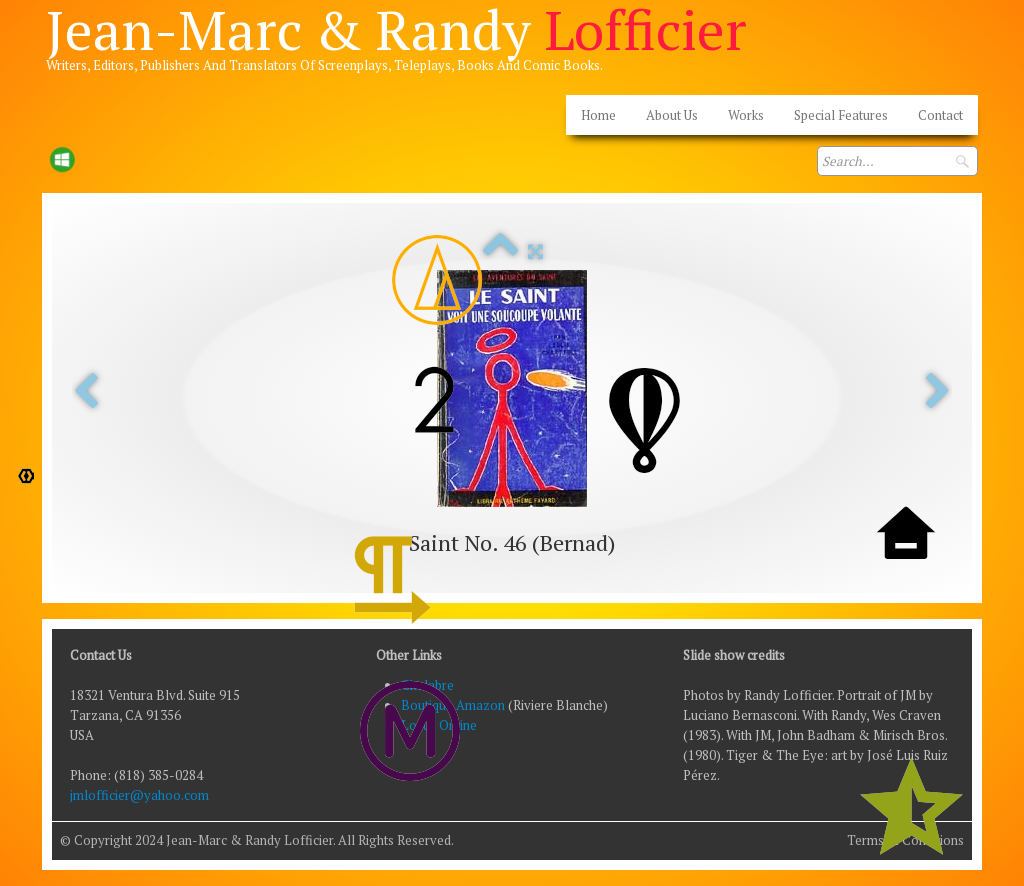  Describe the element at coordinates (26, 476) in the screenshot. I see `keycloak identity and access management platform` at that location.